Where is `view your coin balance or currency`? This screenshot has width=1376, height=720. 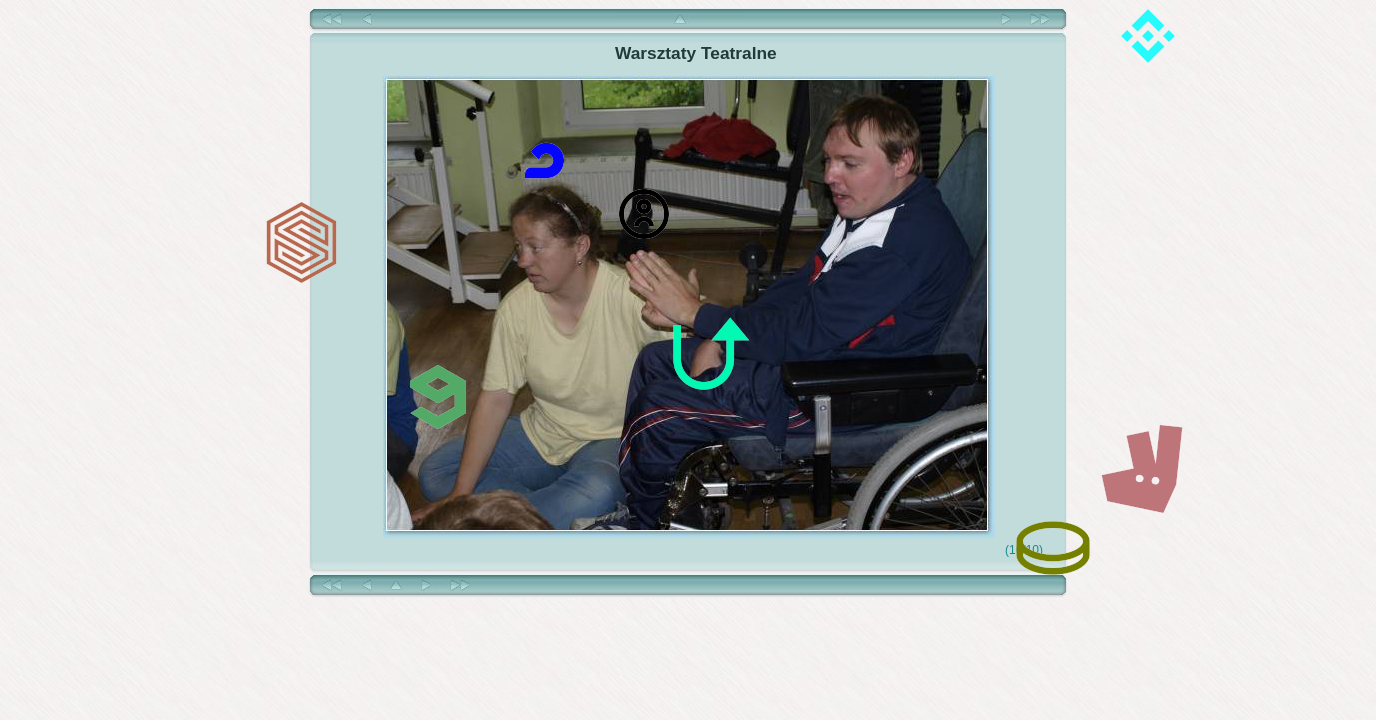 view your coin balance or currency is located at coordinates (1053, 548).